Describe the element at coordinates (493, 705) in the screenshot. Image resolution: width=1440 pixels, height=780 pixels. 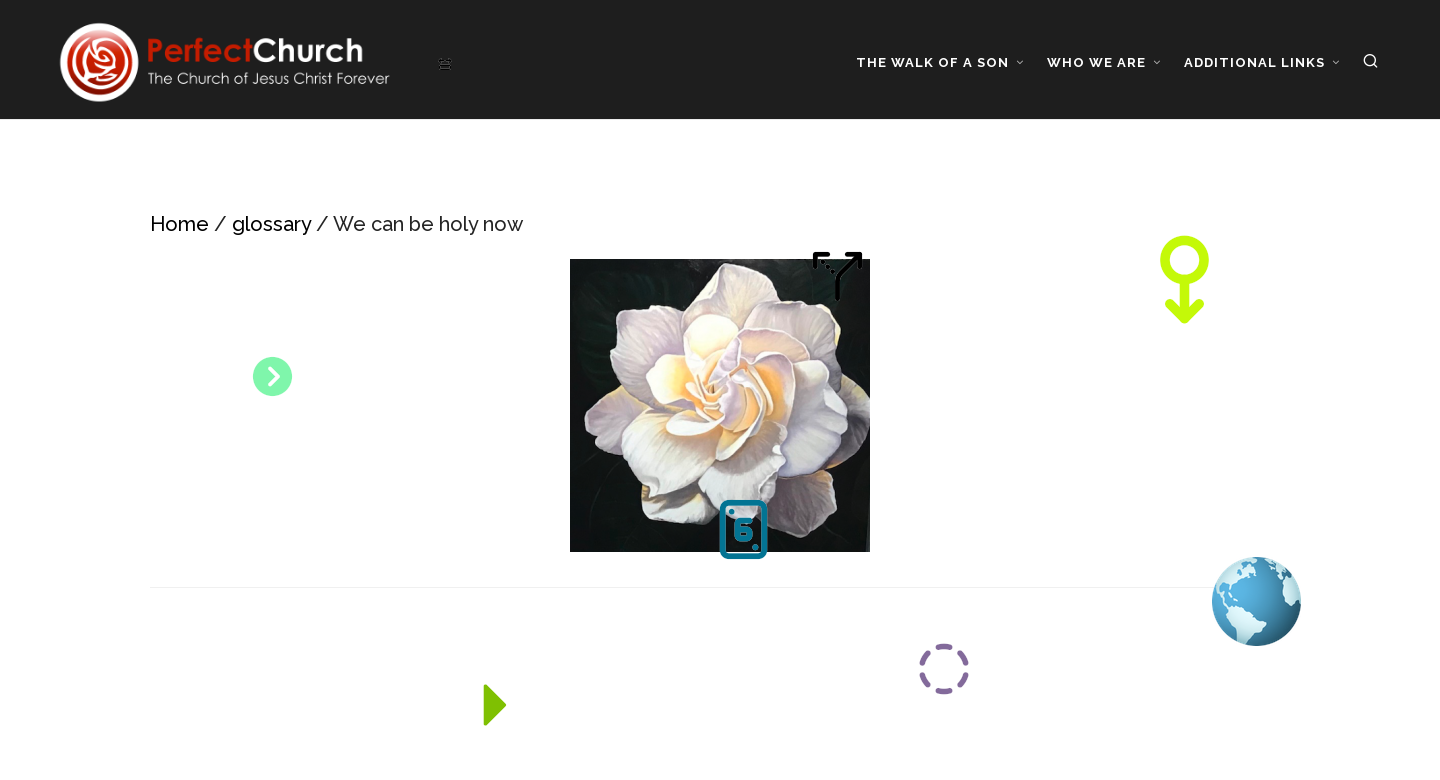
I see `navigate to the next item or screen` at that location.